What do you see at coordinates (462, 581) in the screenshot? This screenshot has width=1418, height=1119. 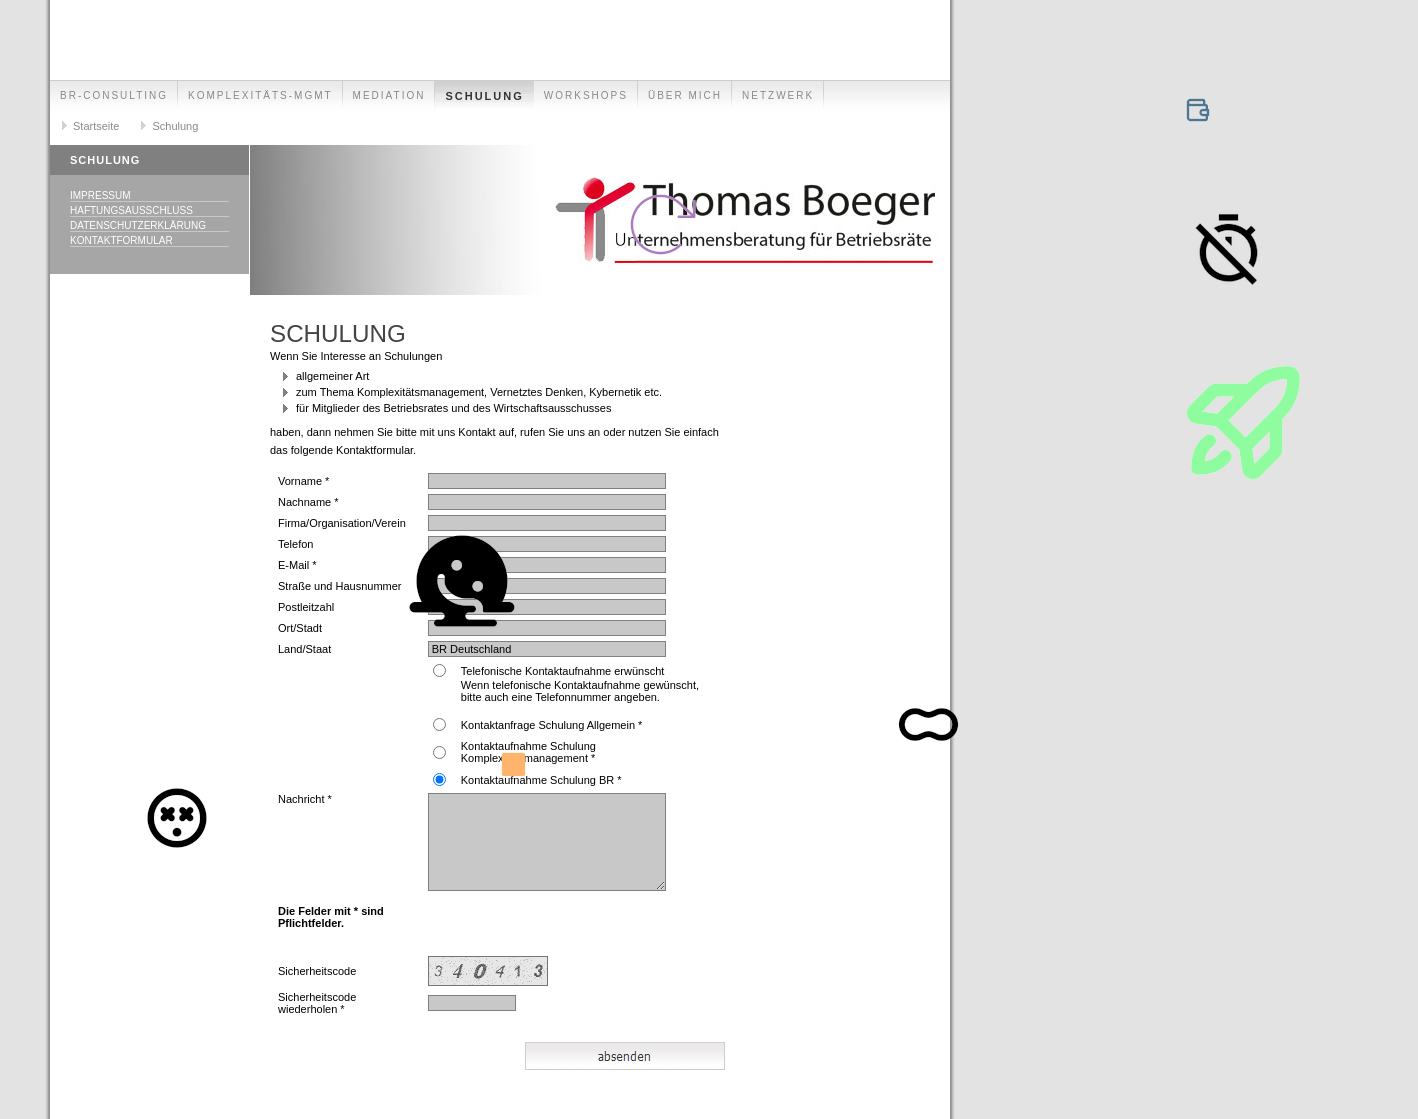 I see `indicates something is overwhelmed or struggling` at bounding box center [462, 581].